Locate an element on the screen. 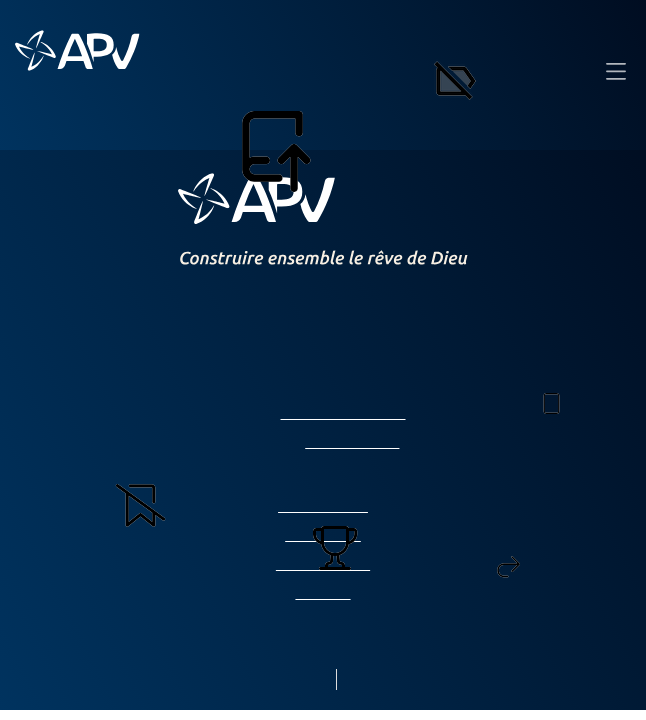 This screenshot has width=646, height=720. view achievements or awards is located at coordinates (335, 548).